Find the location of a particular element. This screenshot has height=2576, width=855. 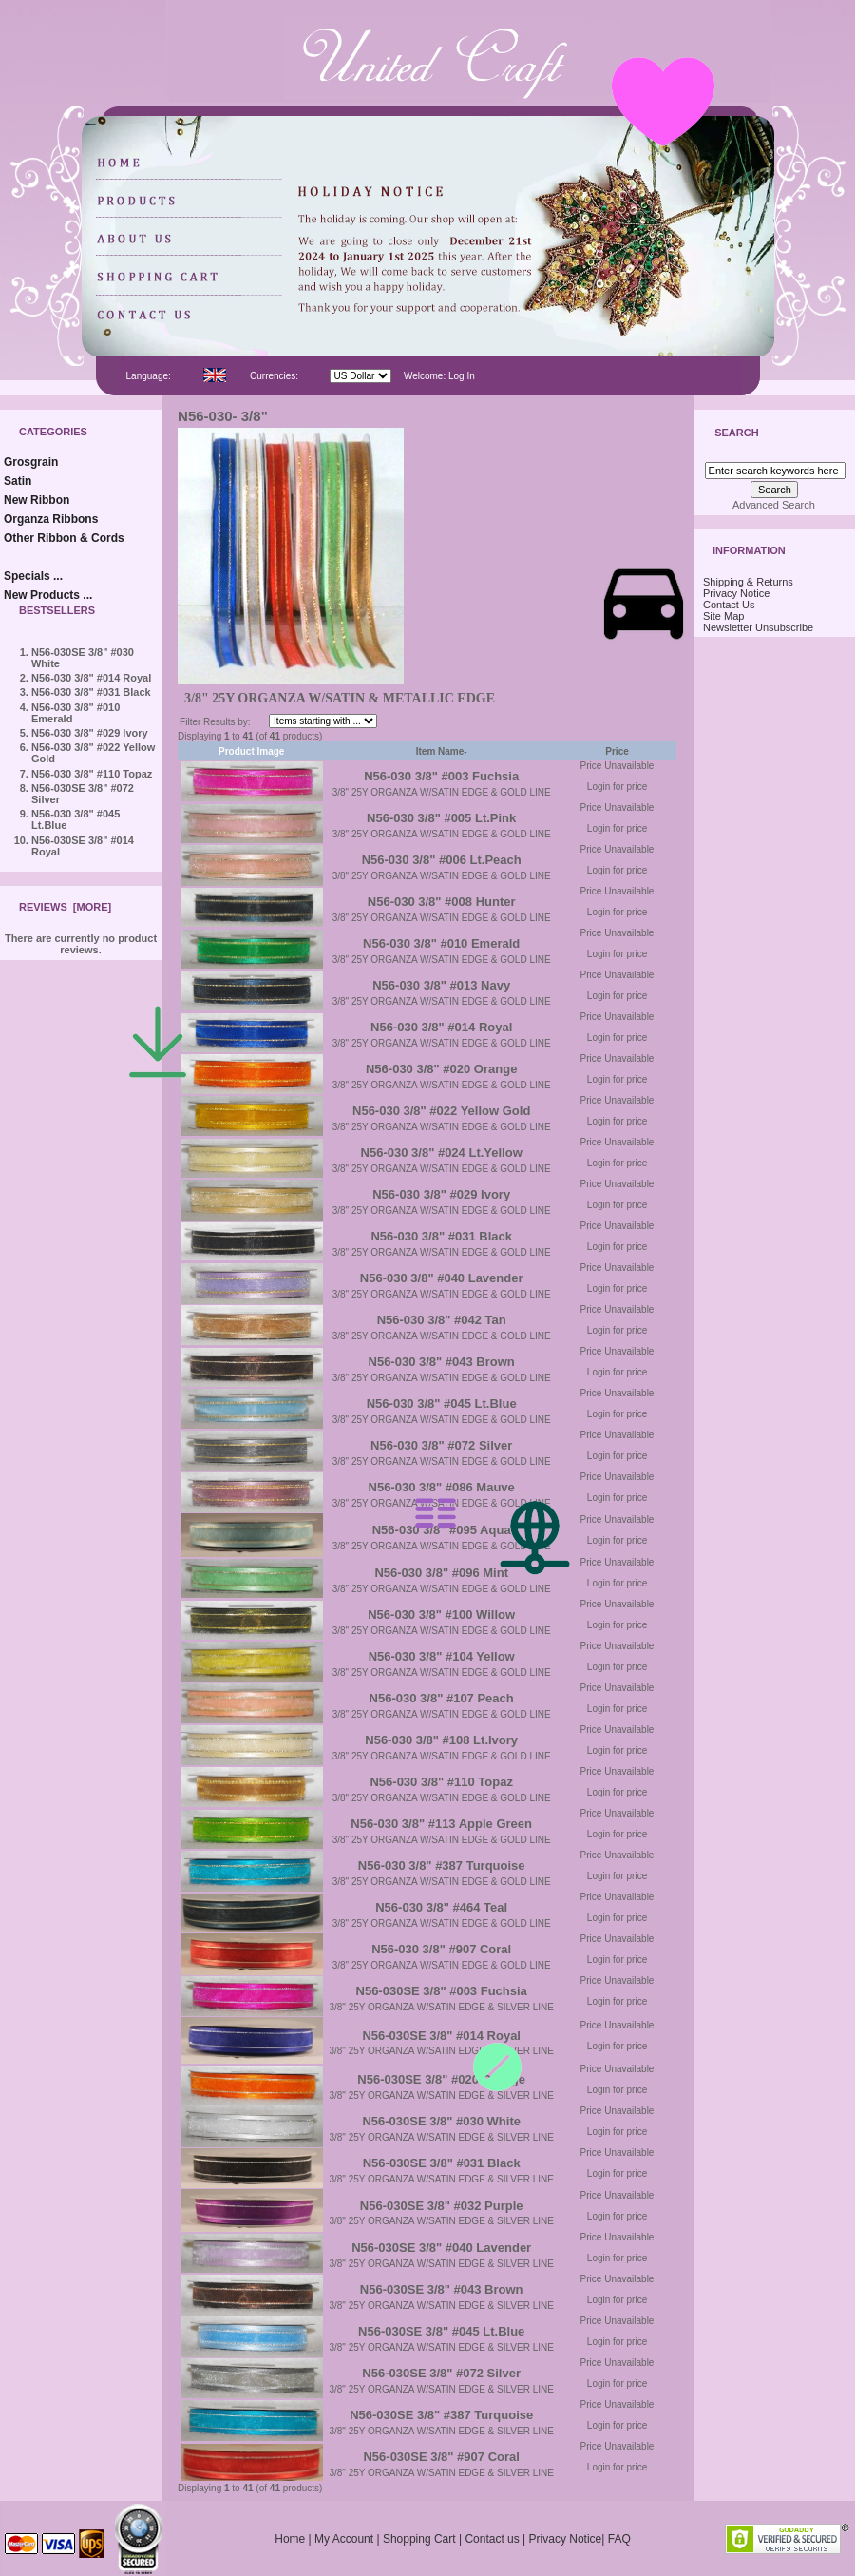

switch to multi-column text layout is located at coordinates (435, 1513).